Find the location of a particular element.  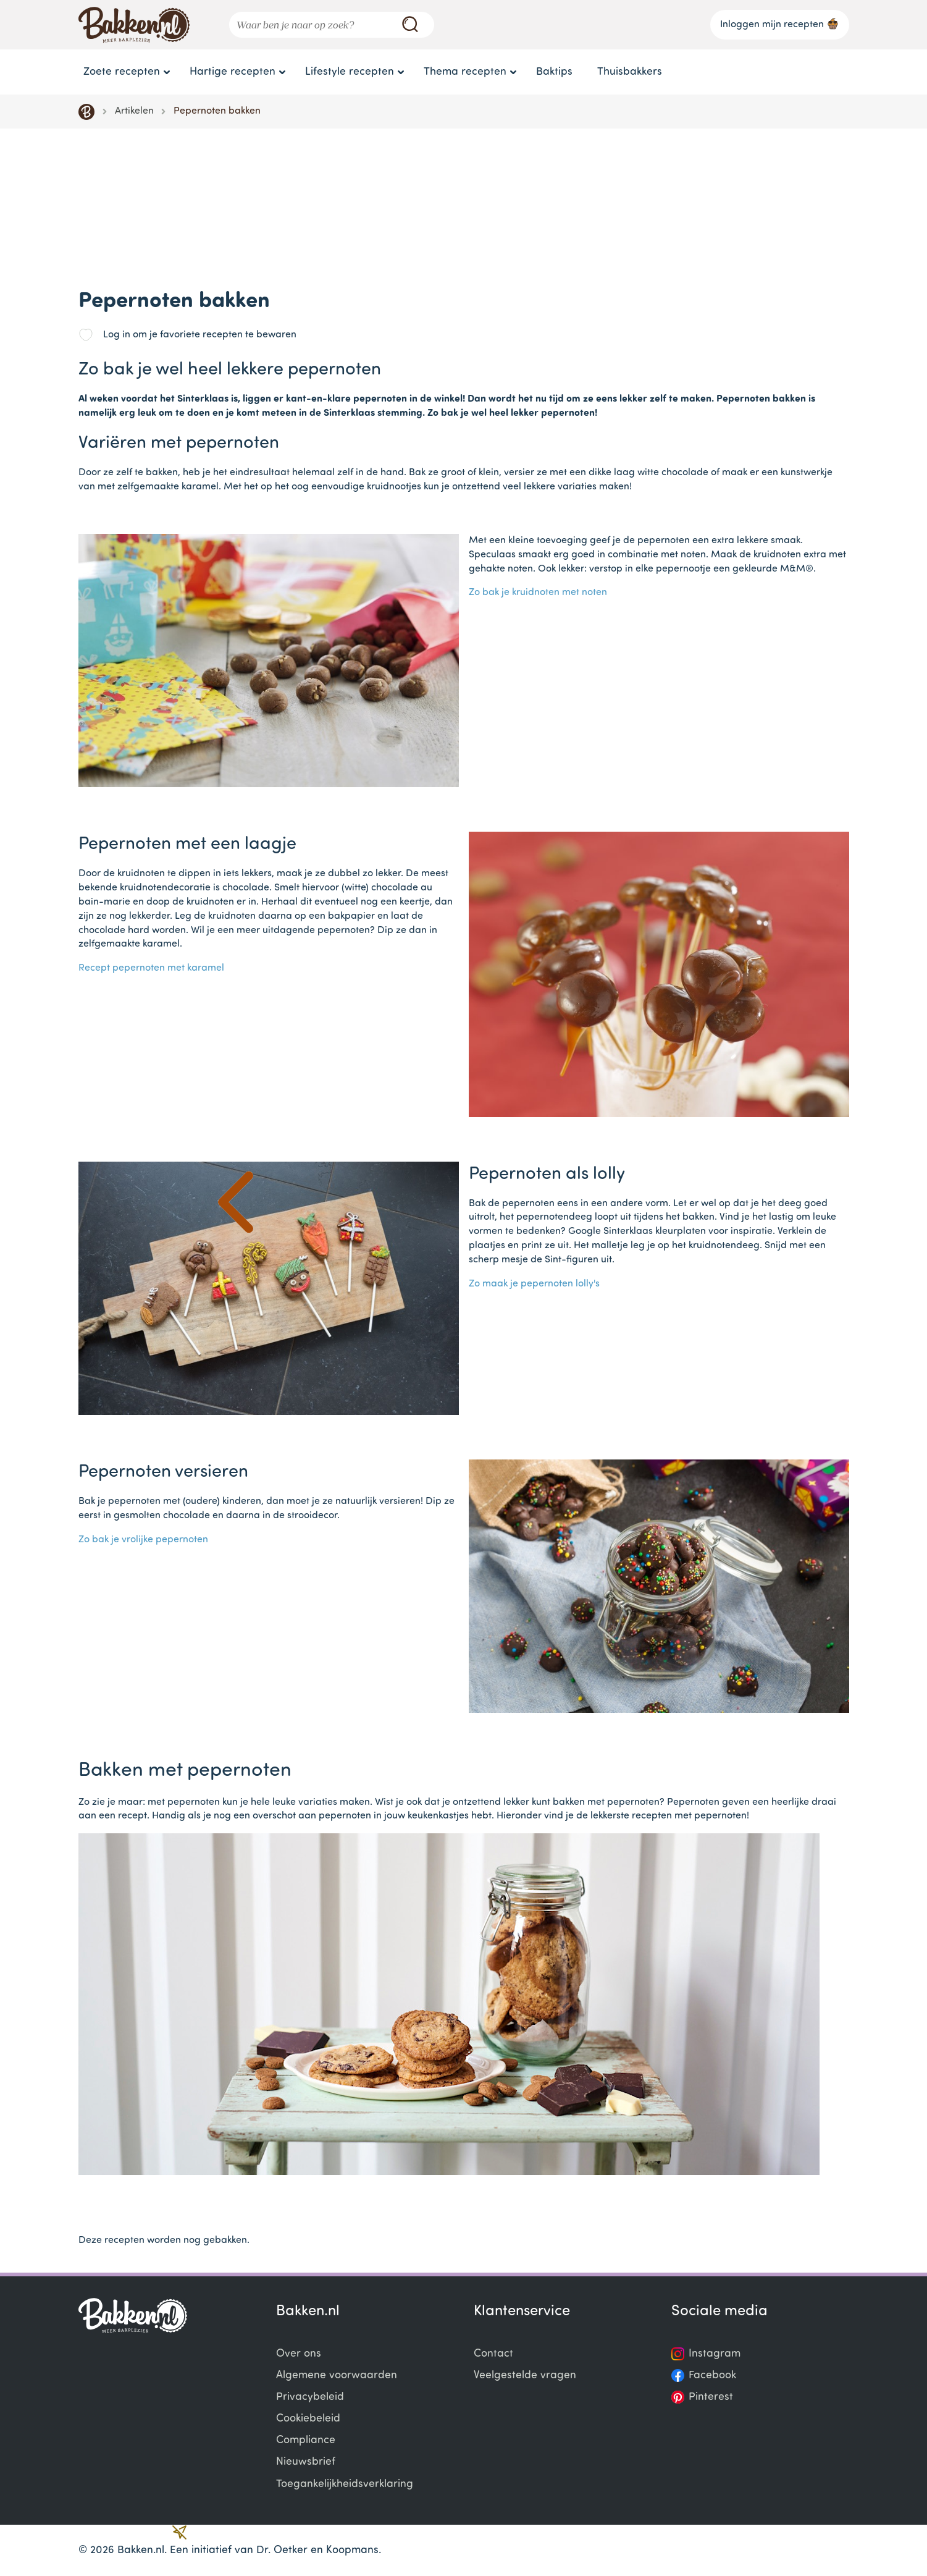

navigation or GPS is currently disabled is located at coordinates (179, 2532).